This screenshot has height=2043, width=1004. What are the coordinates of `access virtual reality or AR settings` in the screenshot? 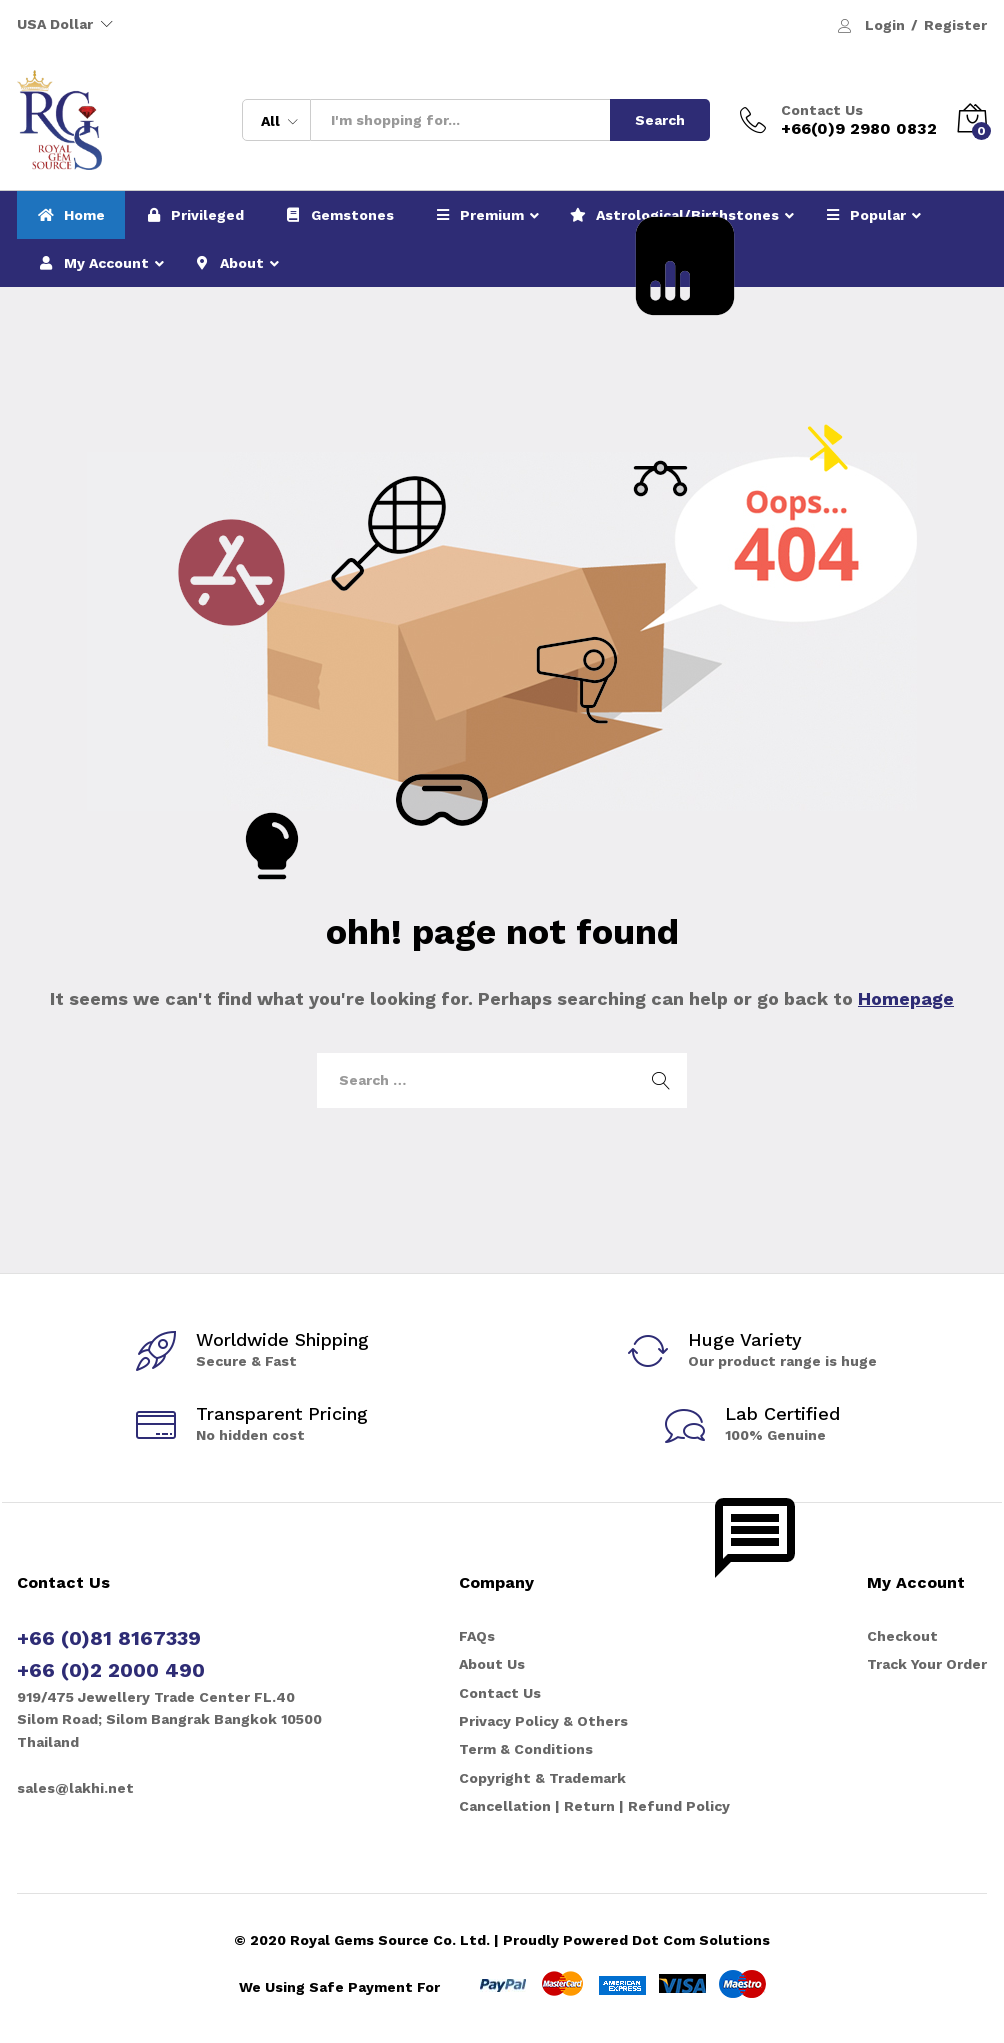 It's located at (442, 800).